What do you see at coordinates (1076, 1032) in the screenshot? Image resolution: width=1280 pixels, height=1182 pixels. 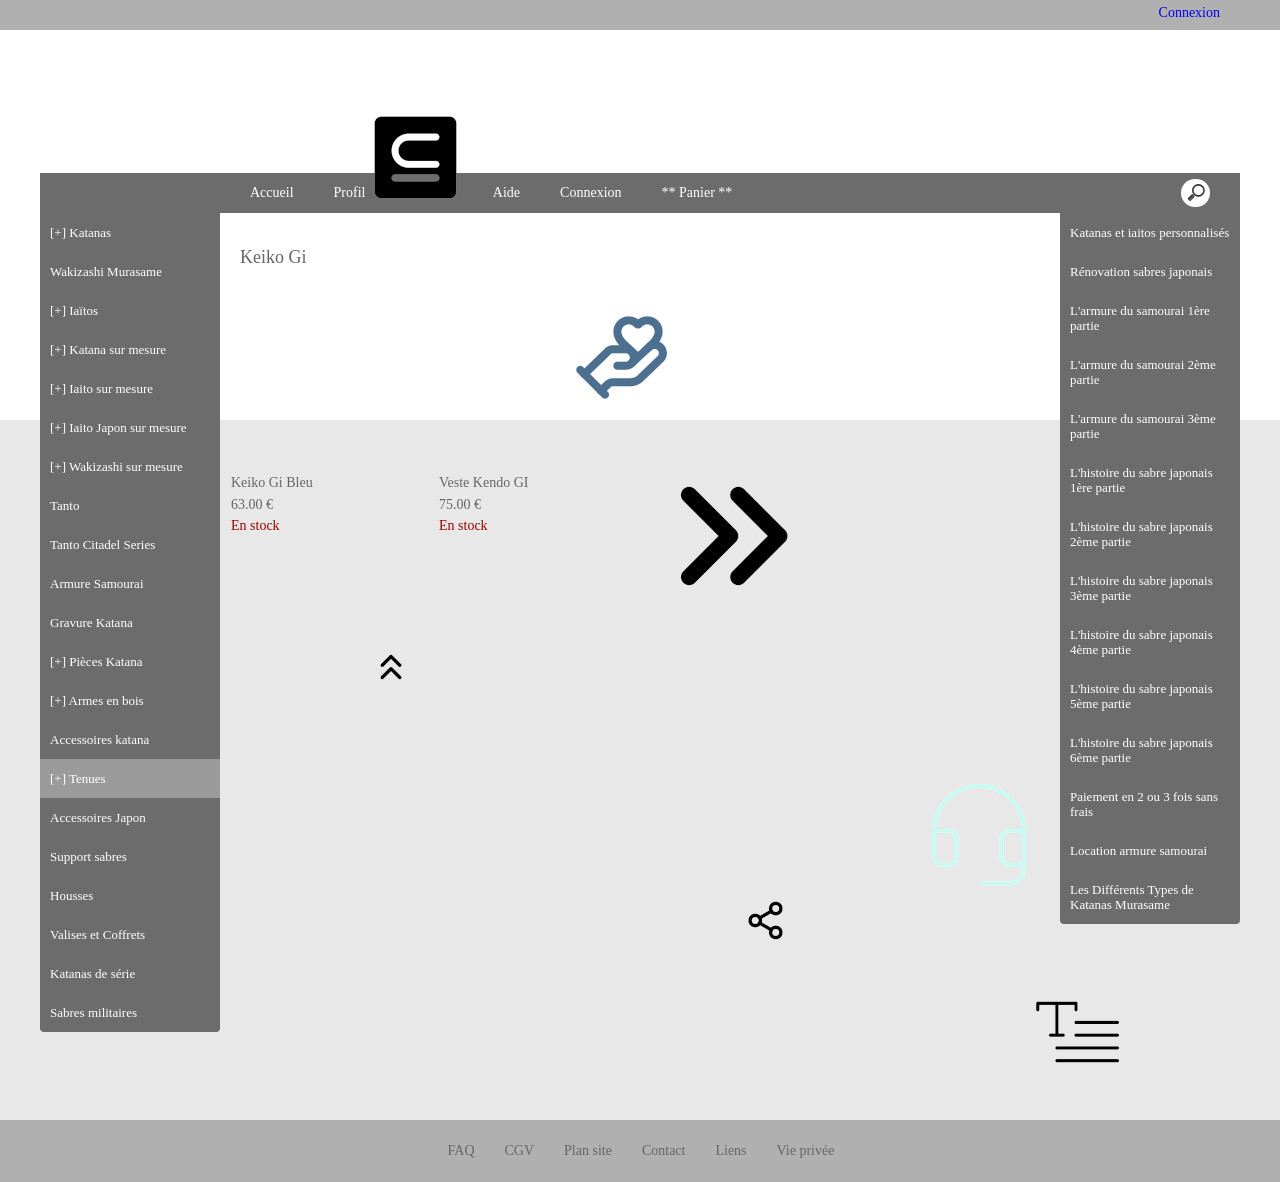 I see `read new york times article` at bounding box center [1076, 1032].